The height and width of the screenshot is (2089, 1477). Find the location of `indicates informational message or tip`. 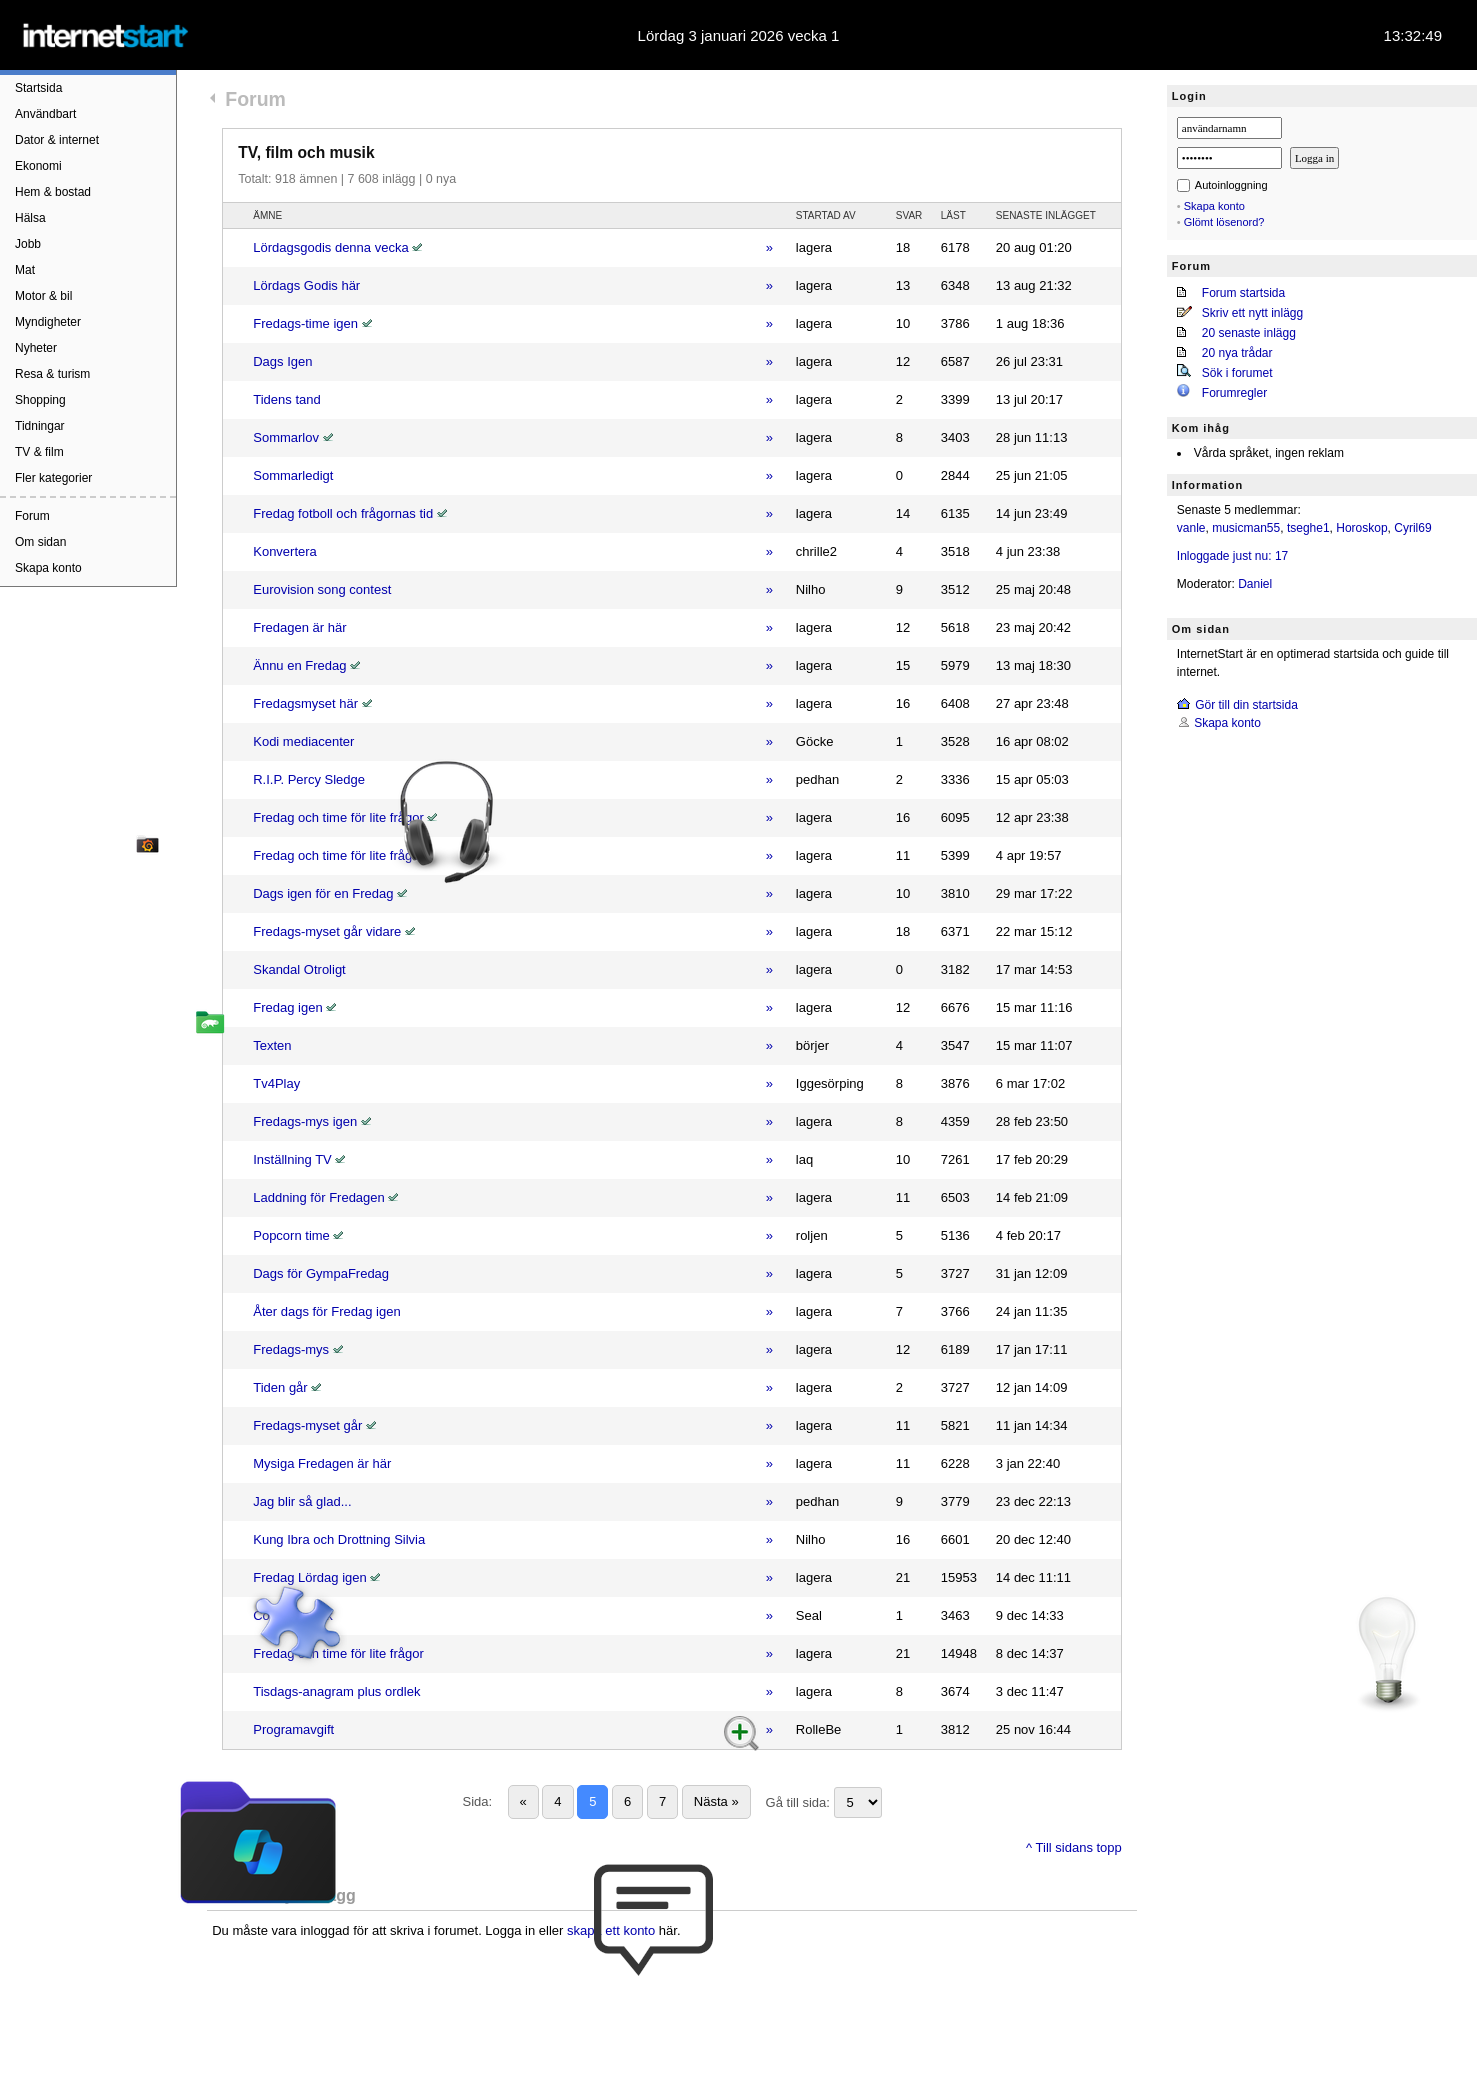

indicates informational message or tip is located at coordinates (1389, 1654).